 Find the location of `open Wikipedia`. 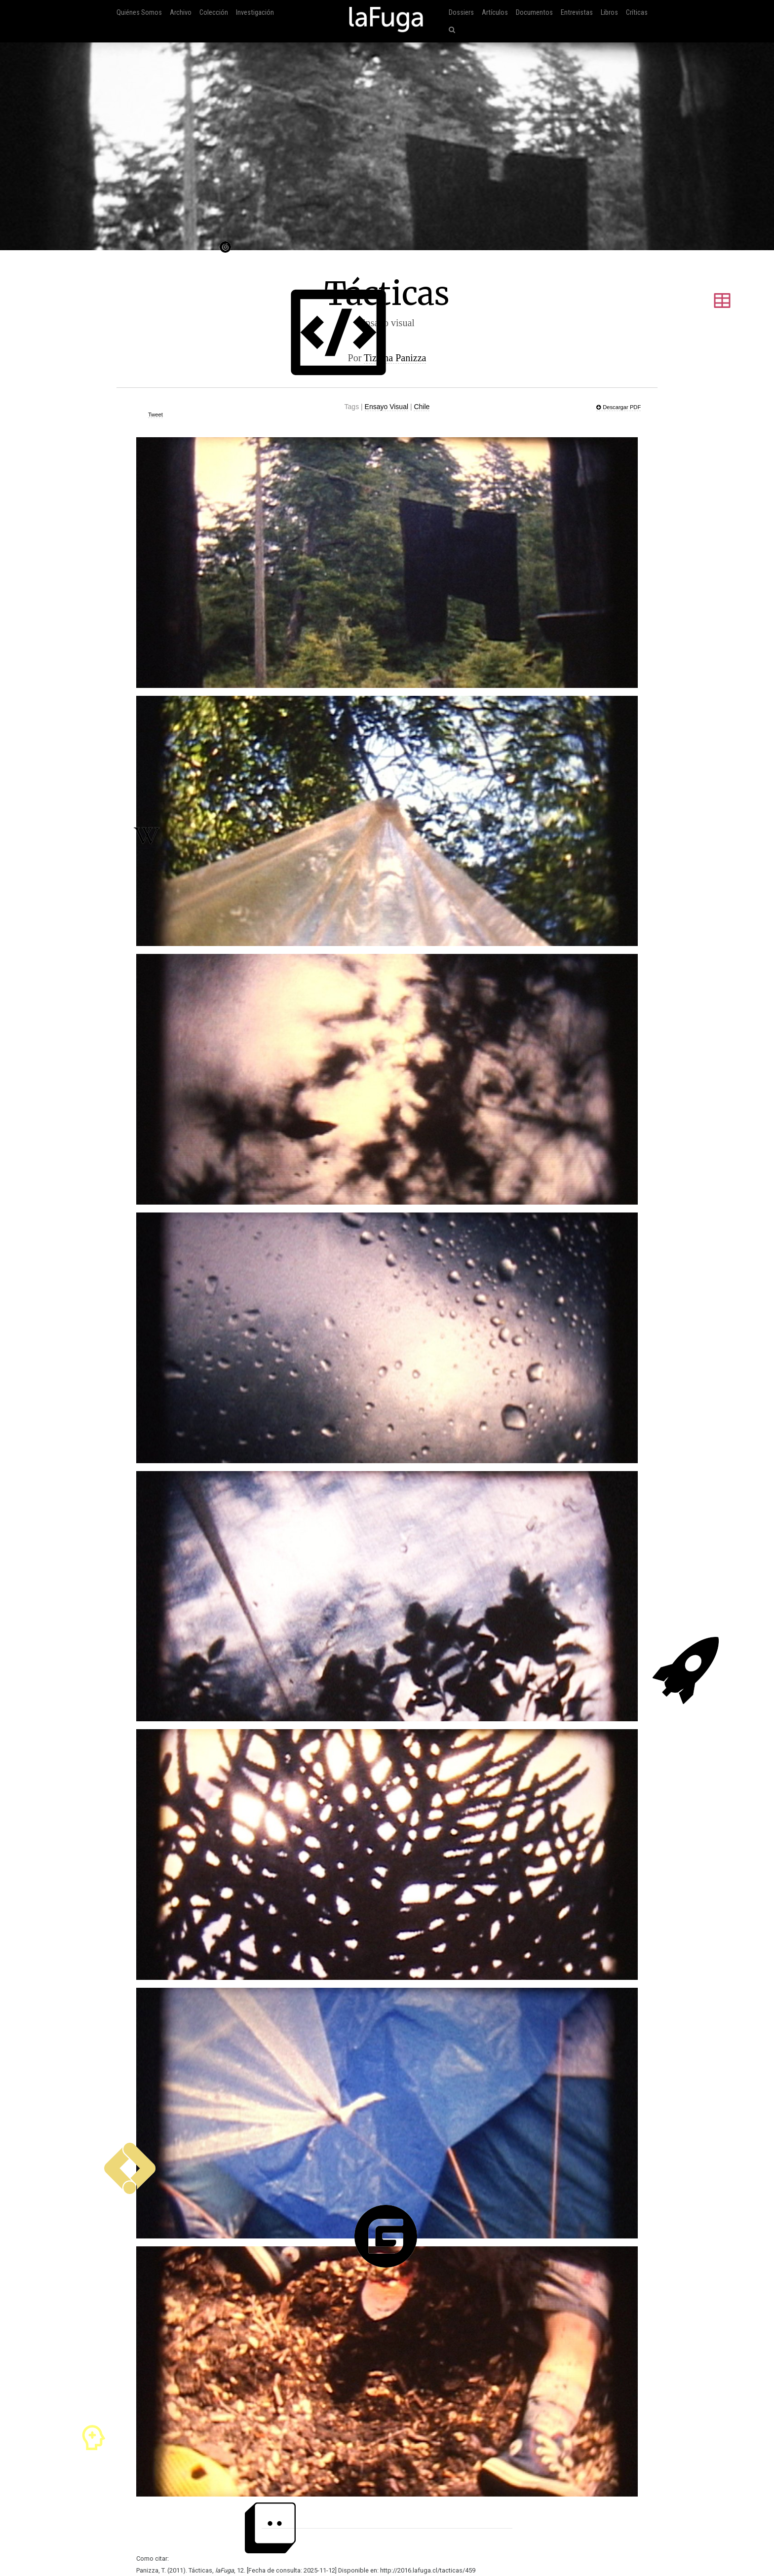

open Wikipedia is located at coordinates (147, 835).